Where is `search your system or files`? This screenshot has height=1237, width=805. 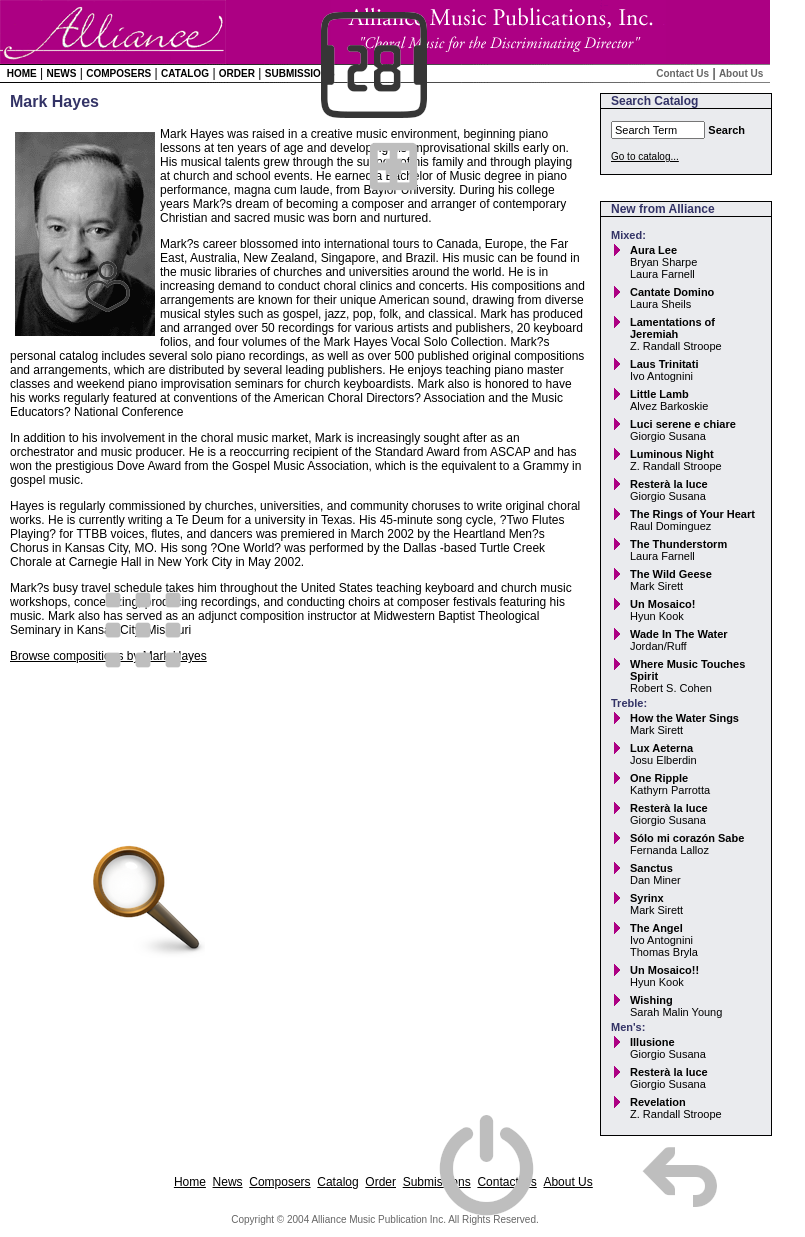
search your system or files is located at coordinates (146, 899).